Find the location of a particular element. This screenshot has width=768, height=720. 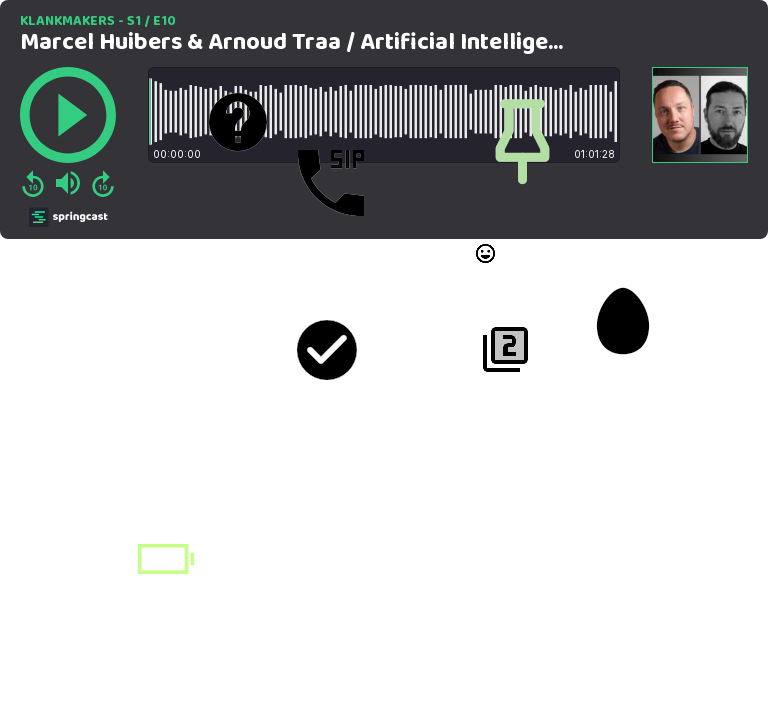

indicates battery is completely drained is located at coordinates (166, 559).